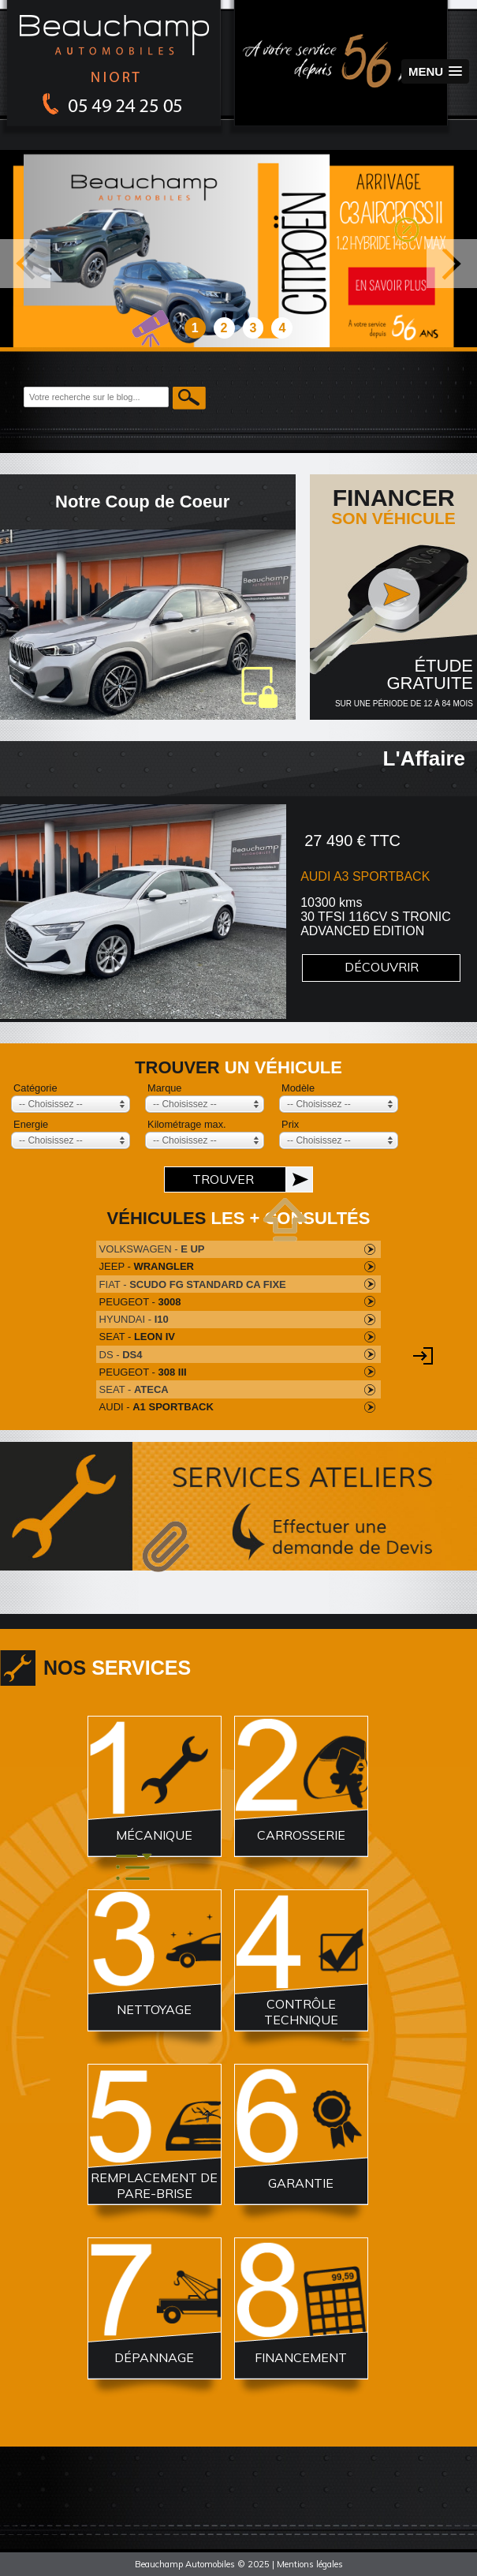 Image resolution: width=477 pixels, height=2576 pixels. I want to click on indicates a private or locked repository, so click(257, 687).